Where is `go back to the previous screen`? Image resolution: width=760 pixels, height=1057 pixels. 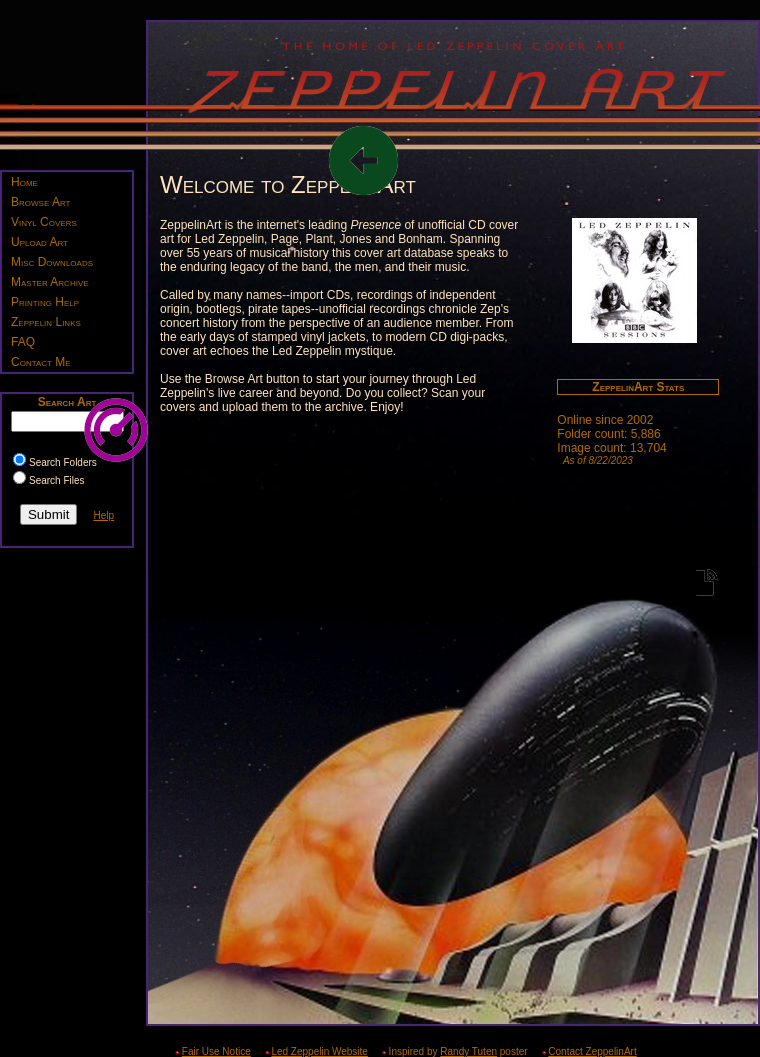 go back to the previous screen is located at coordinates (363, 160).